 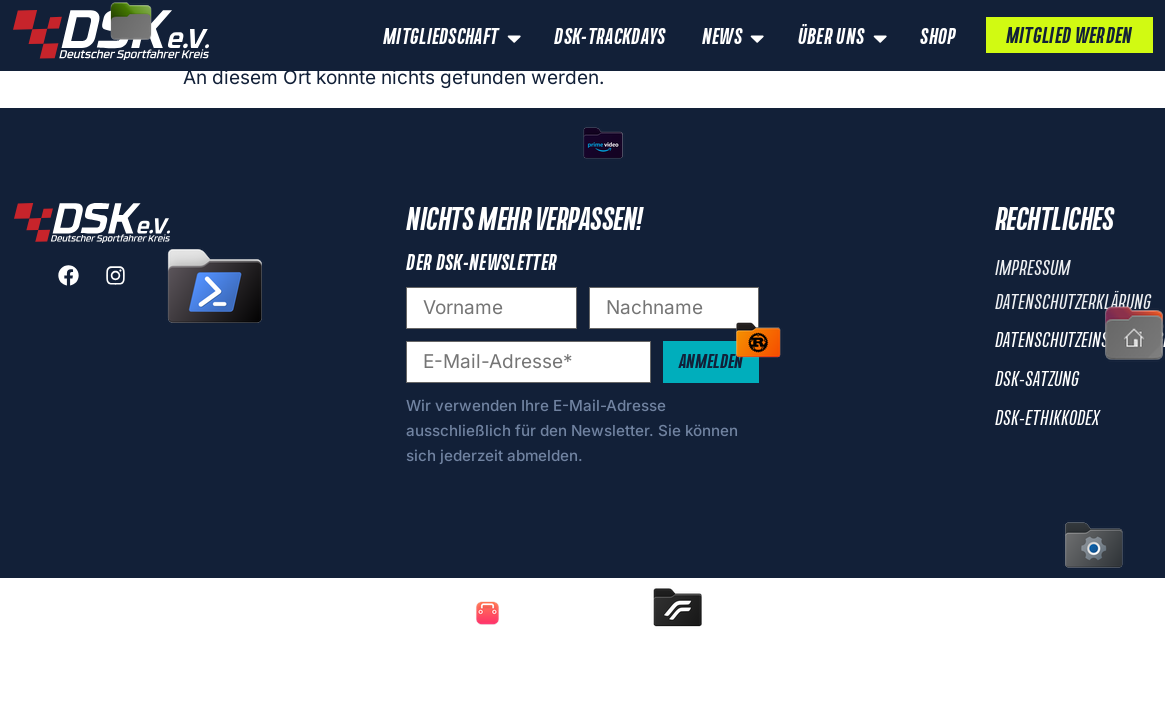 I want to click on open folder containing rust programming projects, so click(x=758, y=341).